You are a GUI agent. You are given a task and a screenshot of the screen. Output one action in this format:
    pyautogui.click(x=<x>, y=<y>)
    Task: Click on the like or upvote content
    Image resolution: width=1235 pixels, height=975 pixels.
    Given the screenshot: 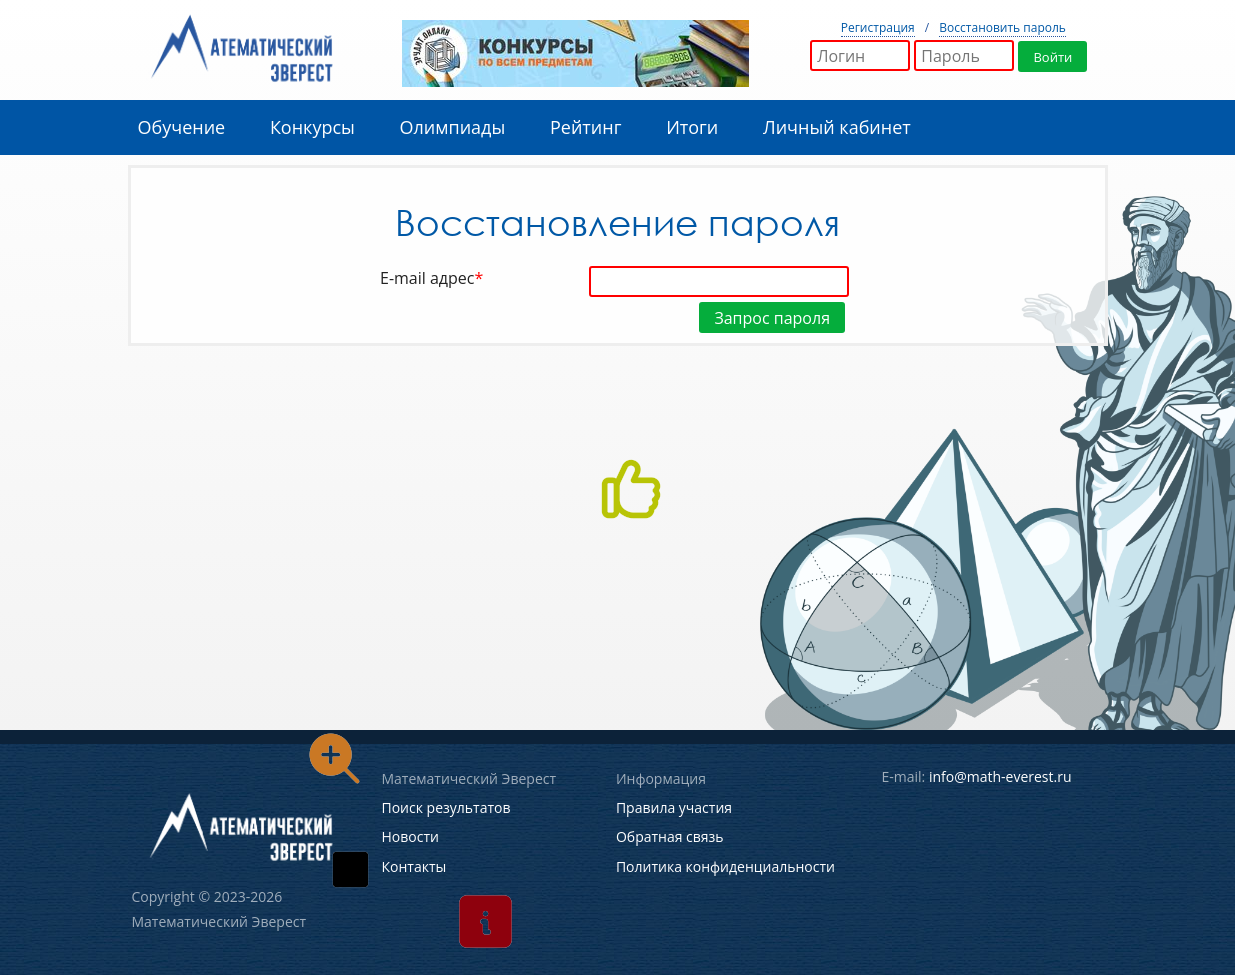 What is the action you would take?
    pyautogui.click(x=633, y=491)
    